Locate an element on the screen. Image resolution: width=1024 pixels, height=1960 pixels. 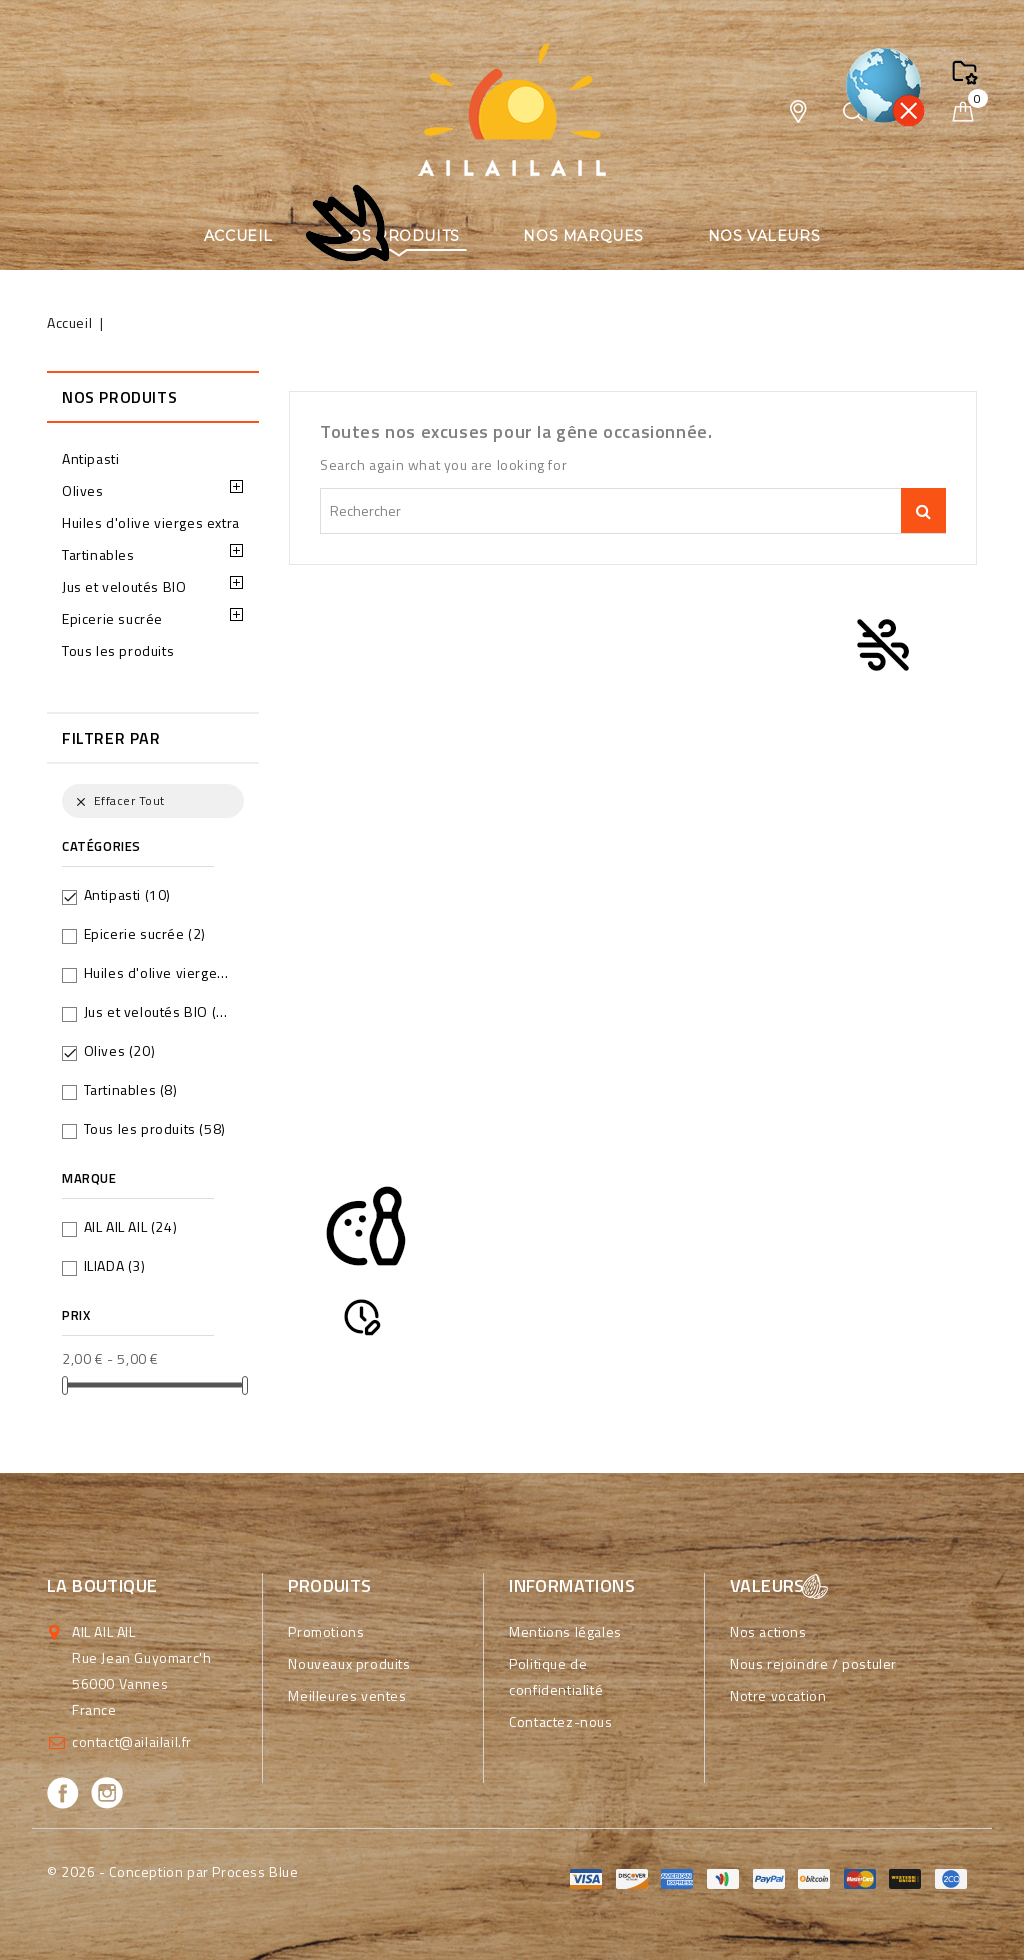
access your favorite or starred folder is located at coordinates (964, 71).